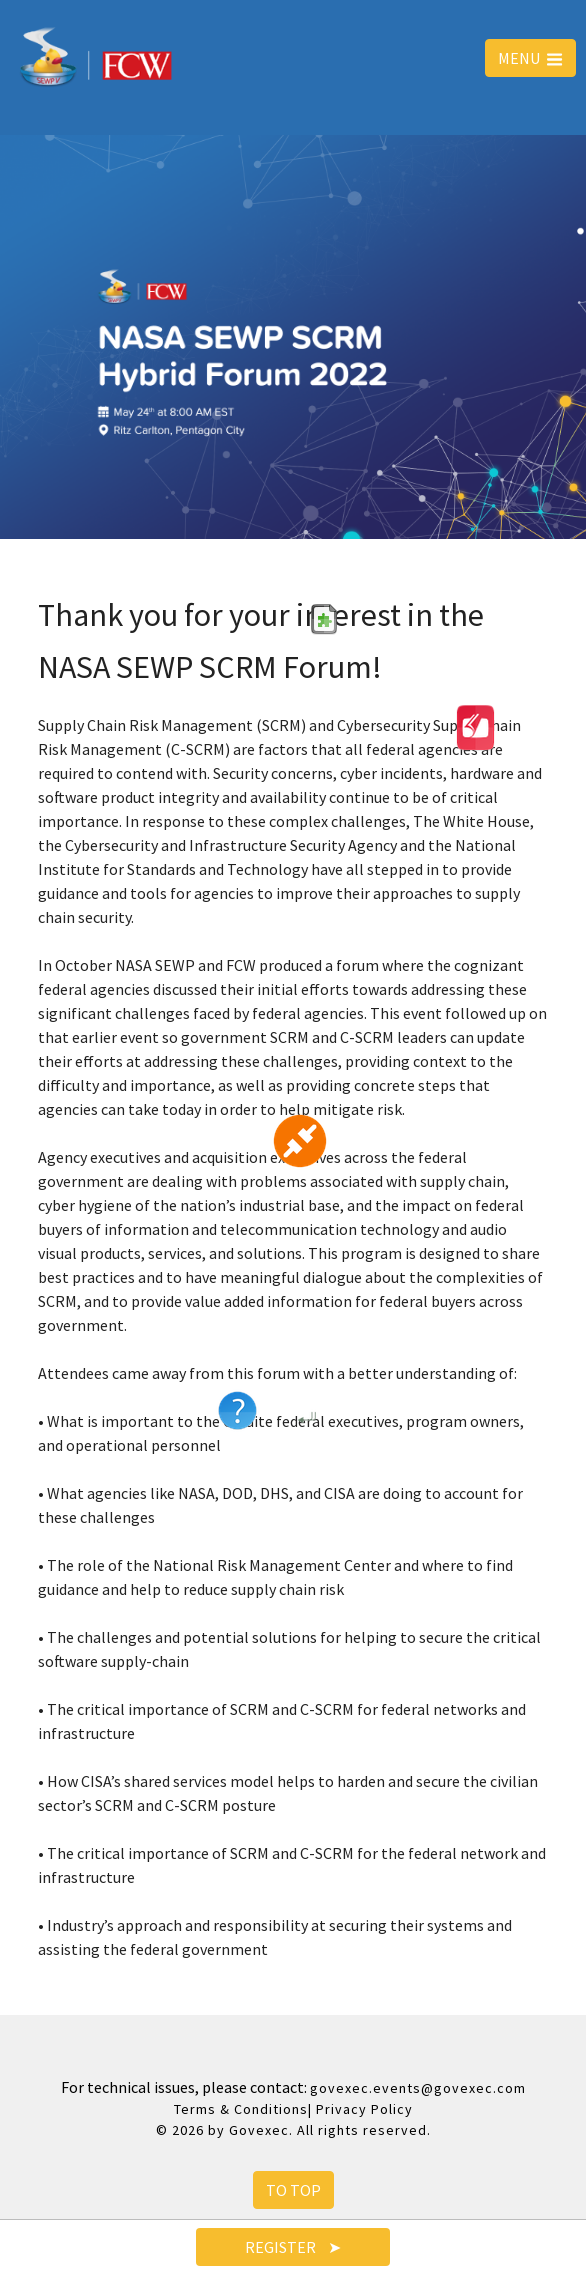  Describe the element at coordinates (306, 1417) in the screenshot. I see `reply to all recipients of an email` at that location.